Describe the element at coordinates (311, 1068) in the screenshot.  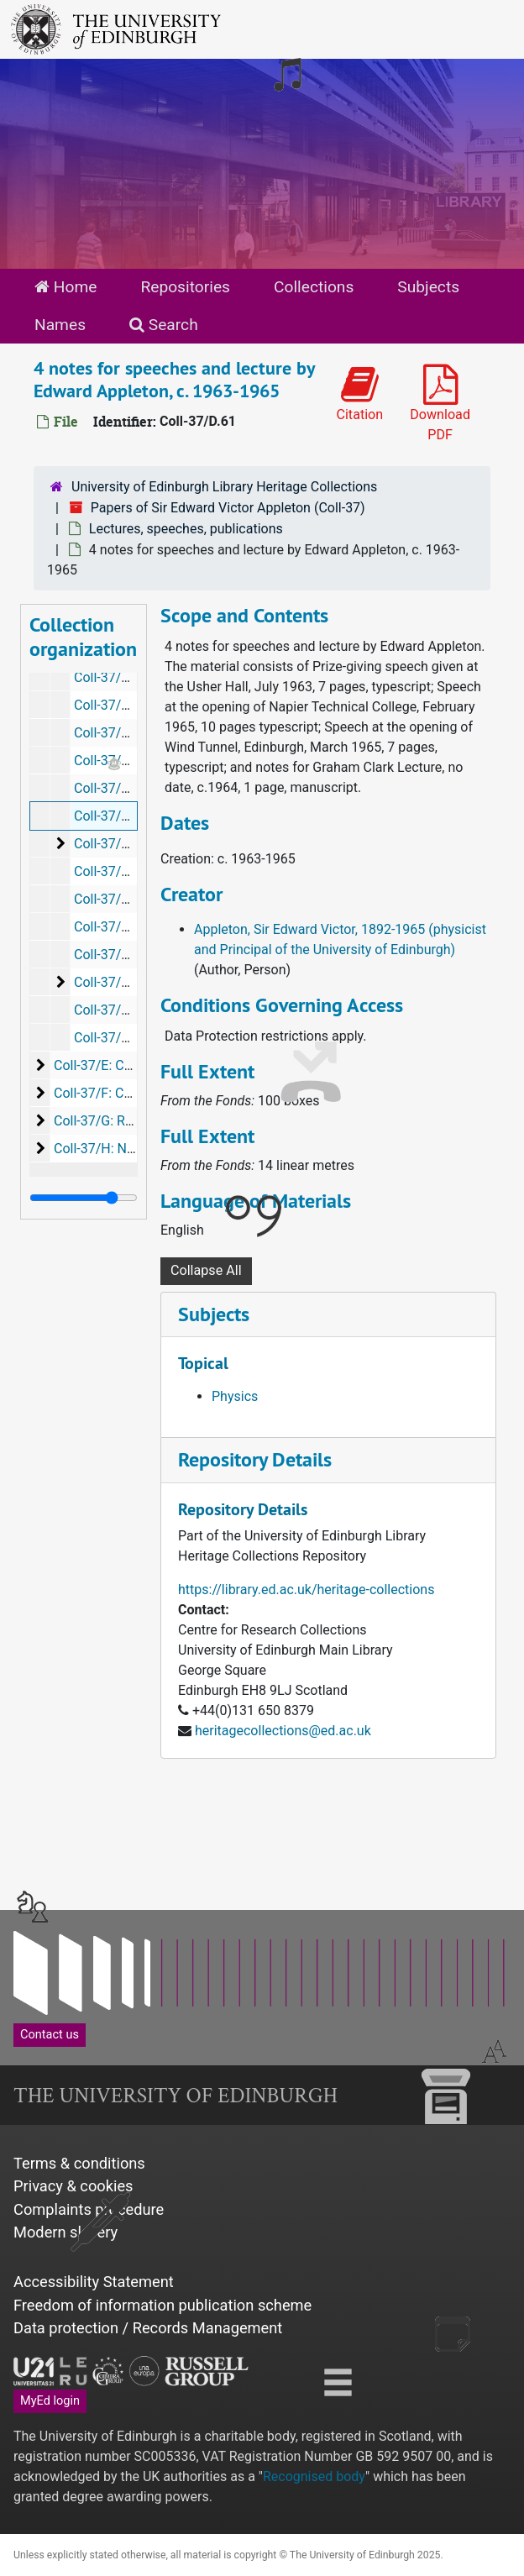
I see `indicates a missed phone call` at that location.